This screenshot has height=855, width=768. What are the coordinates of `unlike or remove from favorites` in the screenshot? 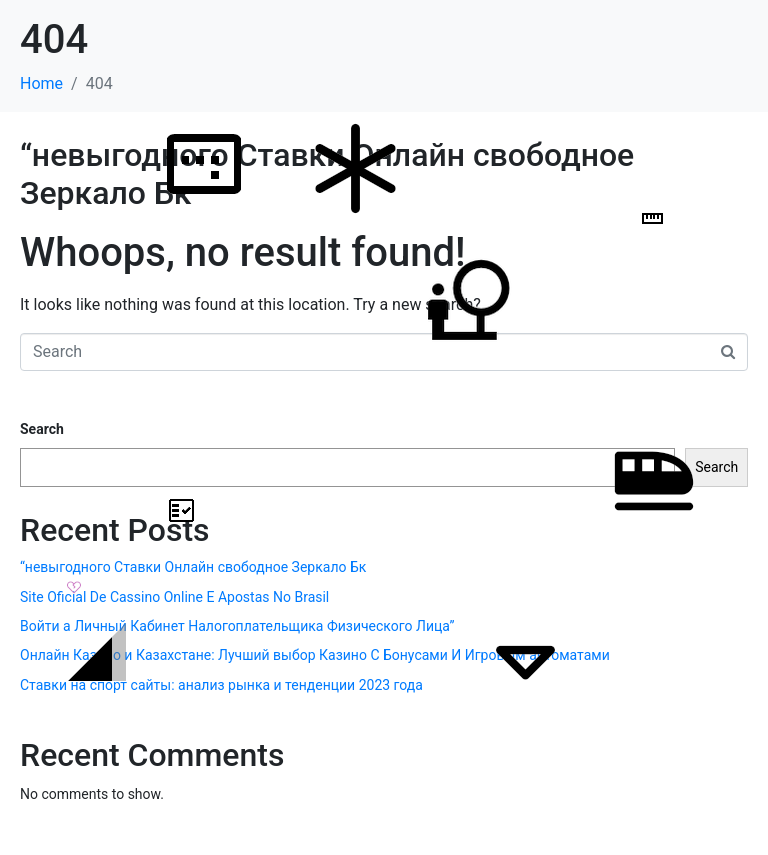 It's located at (74, 587).